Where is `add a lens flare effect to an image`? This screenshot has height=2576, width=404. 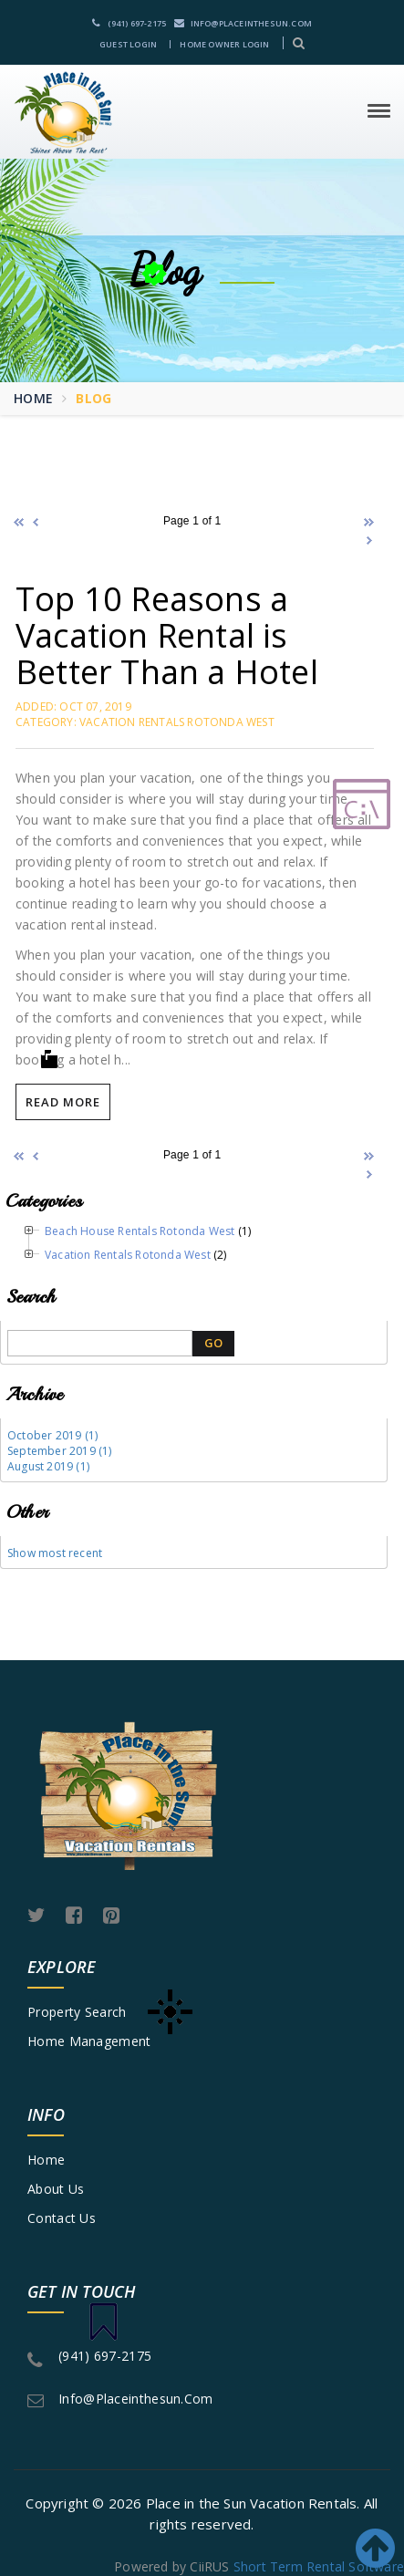 add a lens flare effect to an image is located at coordinates (170, 2011).